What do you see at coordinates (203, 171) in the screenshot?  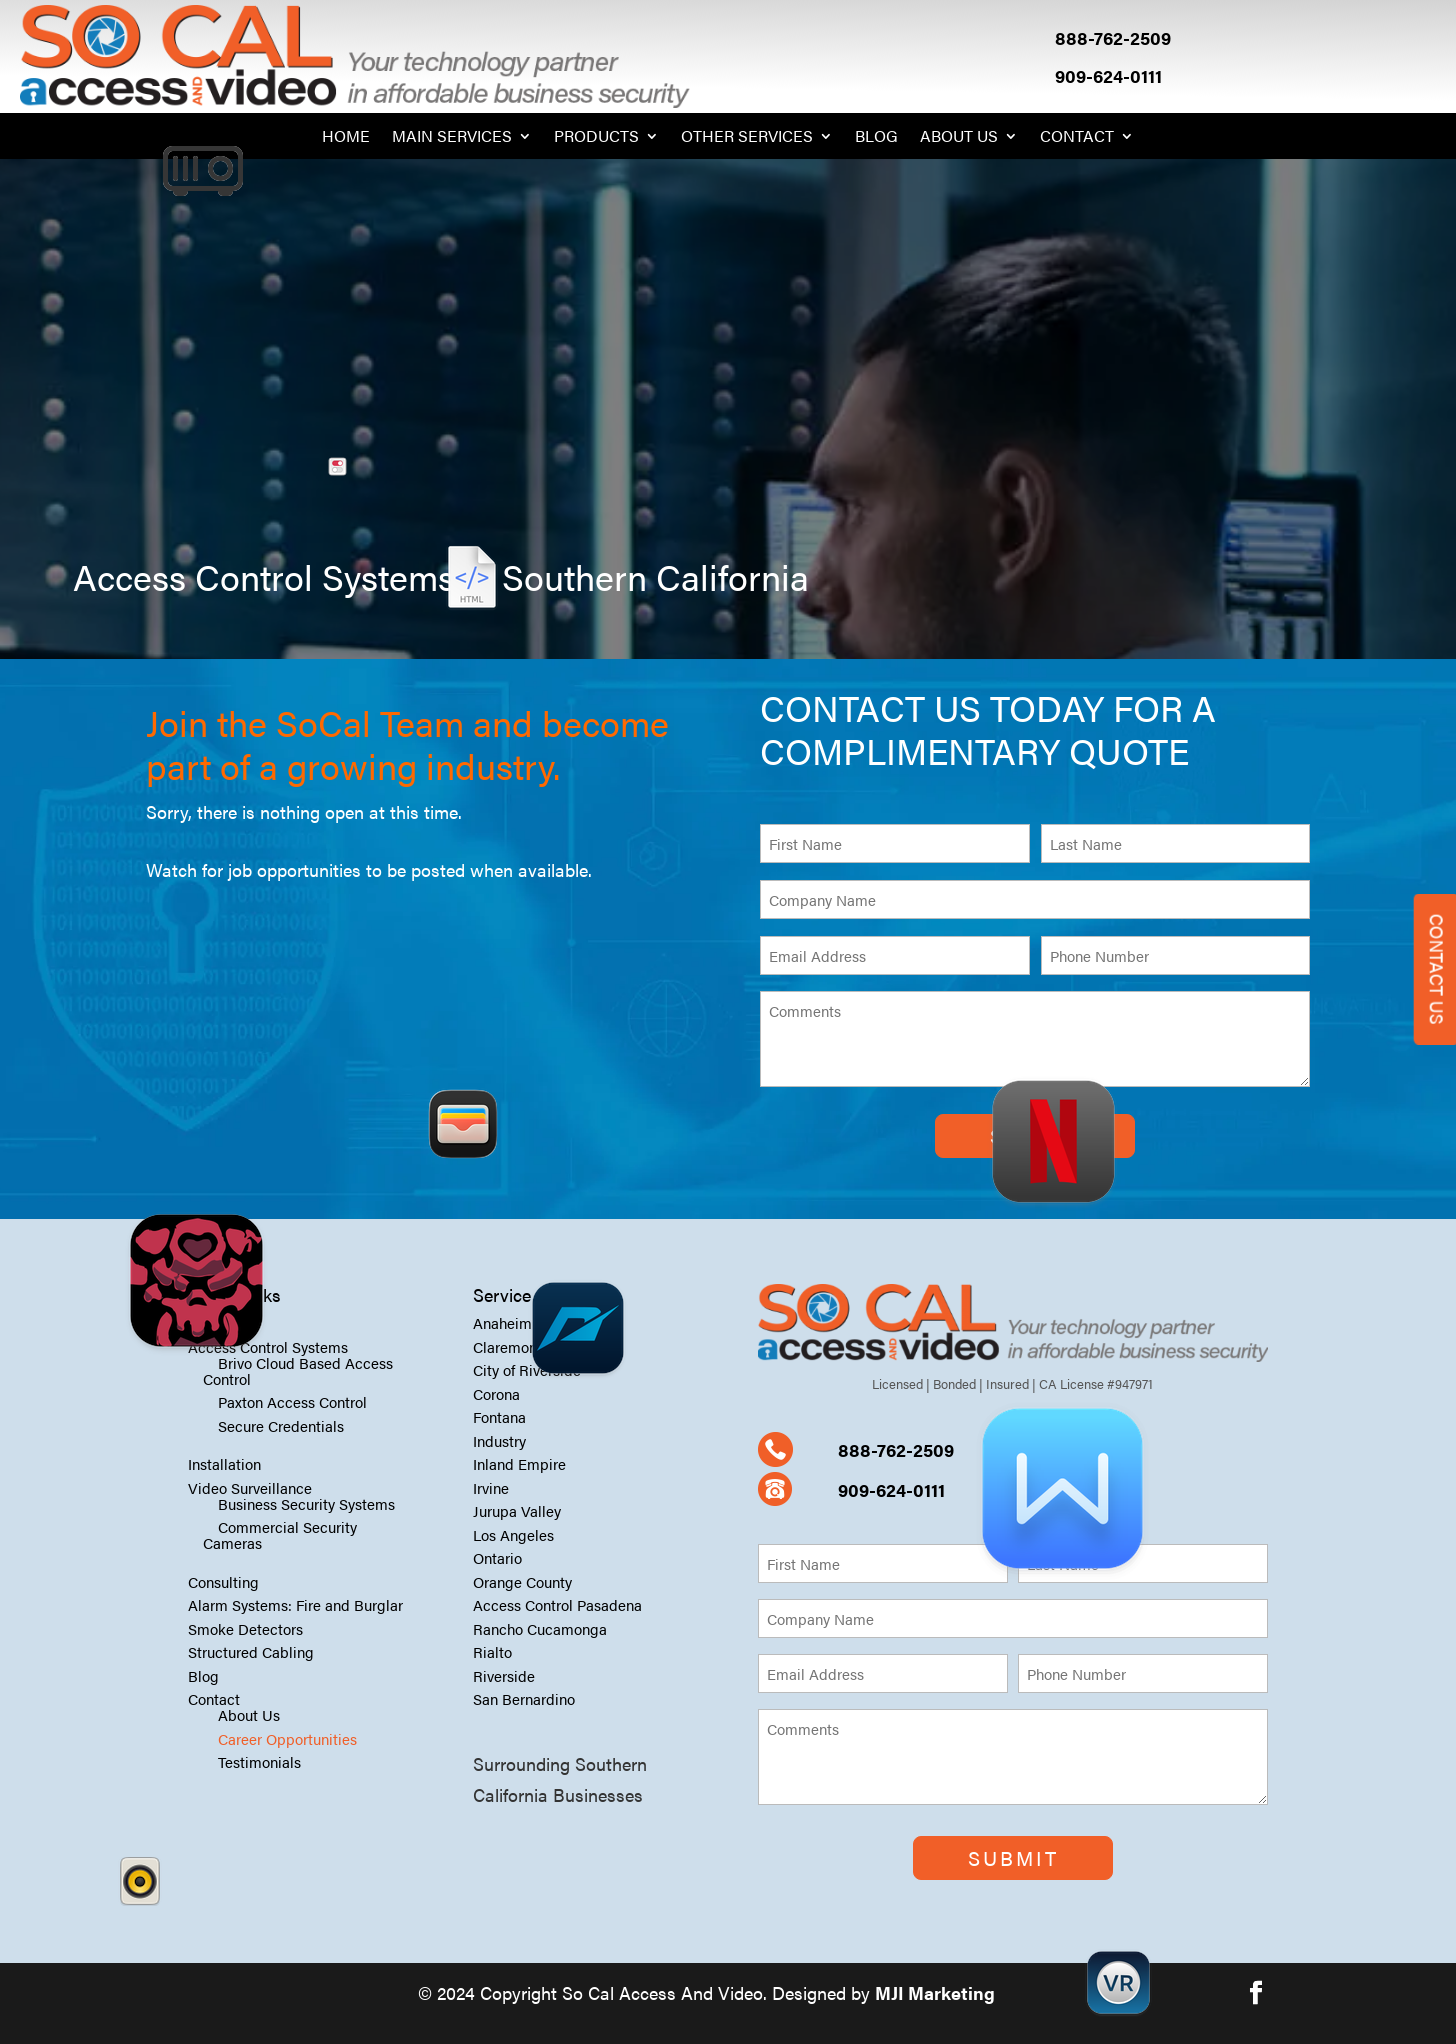 I see `connect to an external projector or display` at bounding box center [203, 171].